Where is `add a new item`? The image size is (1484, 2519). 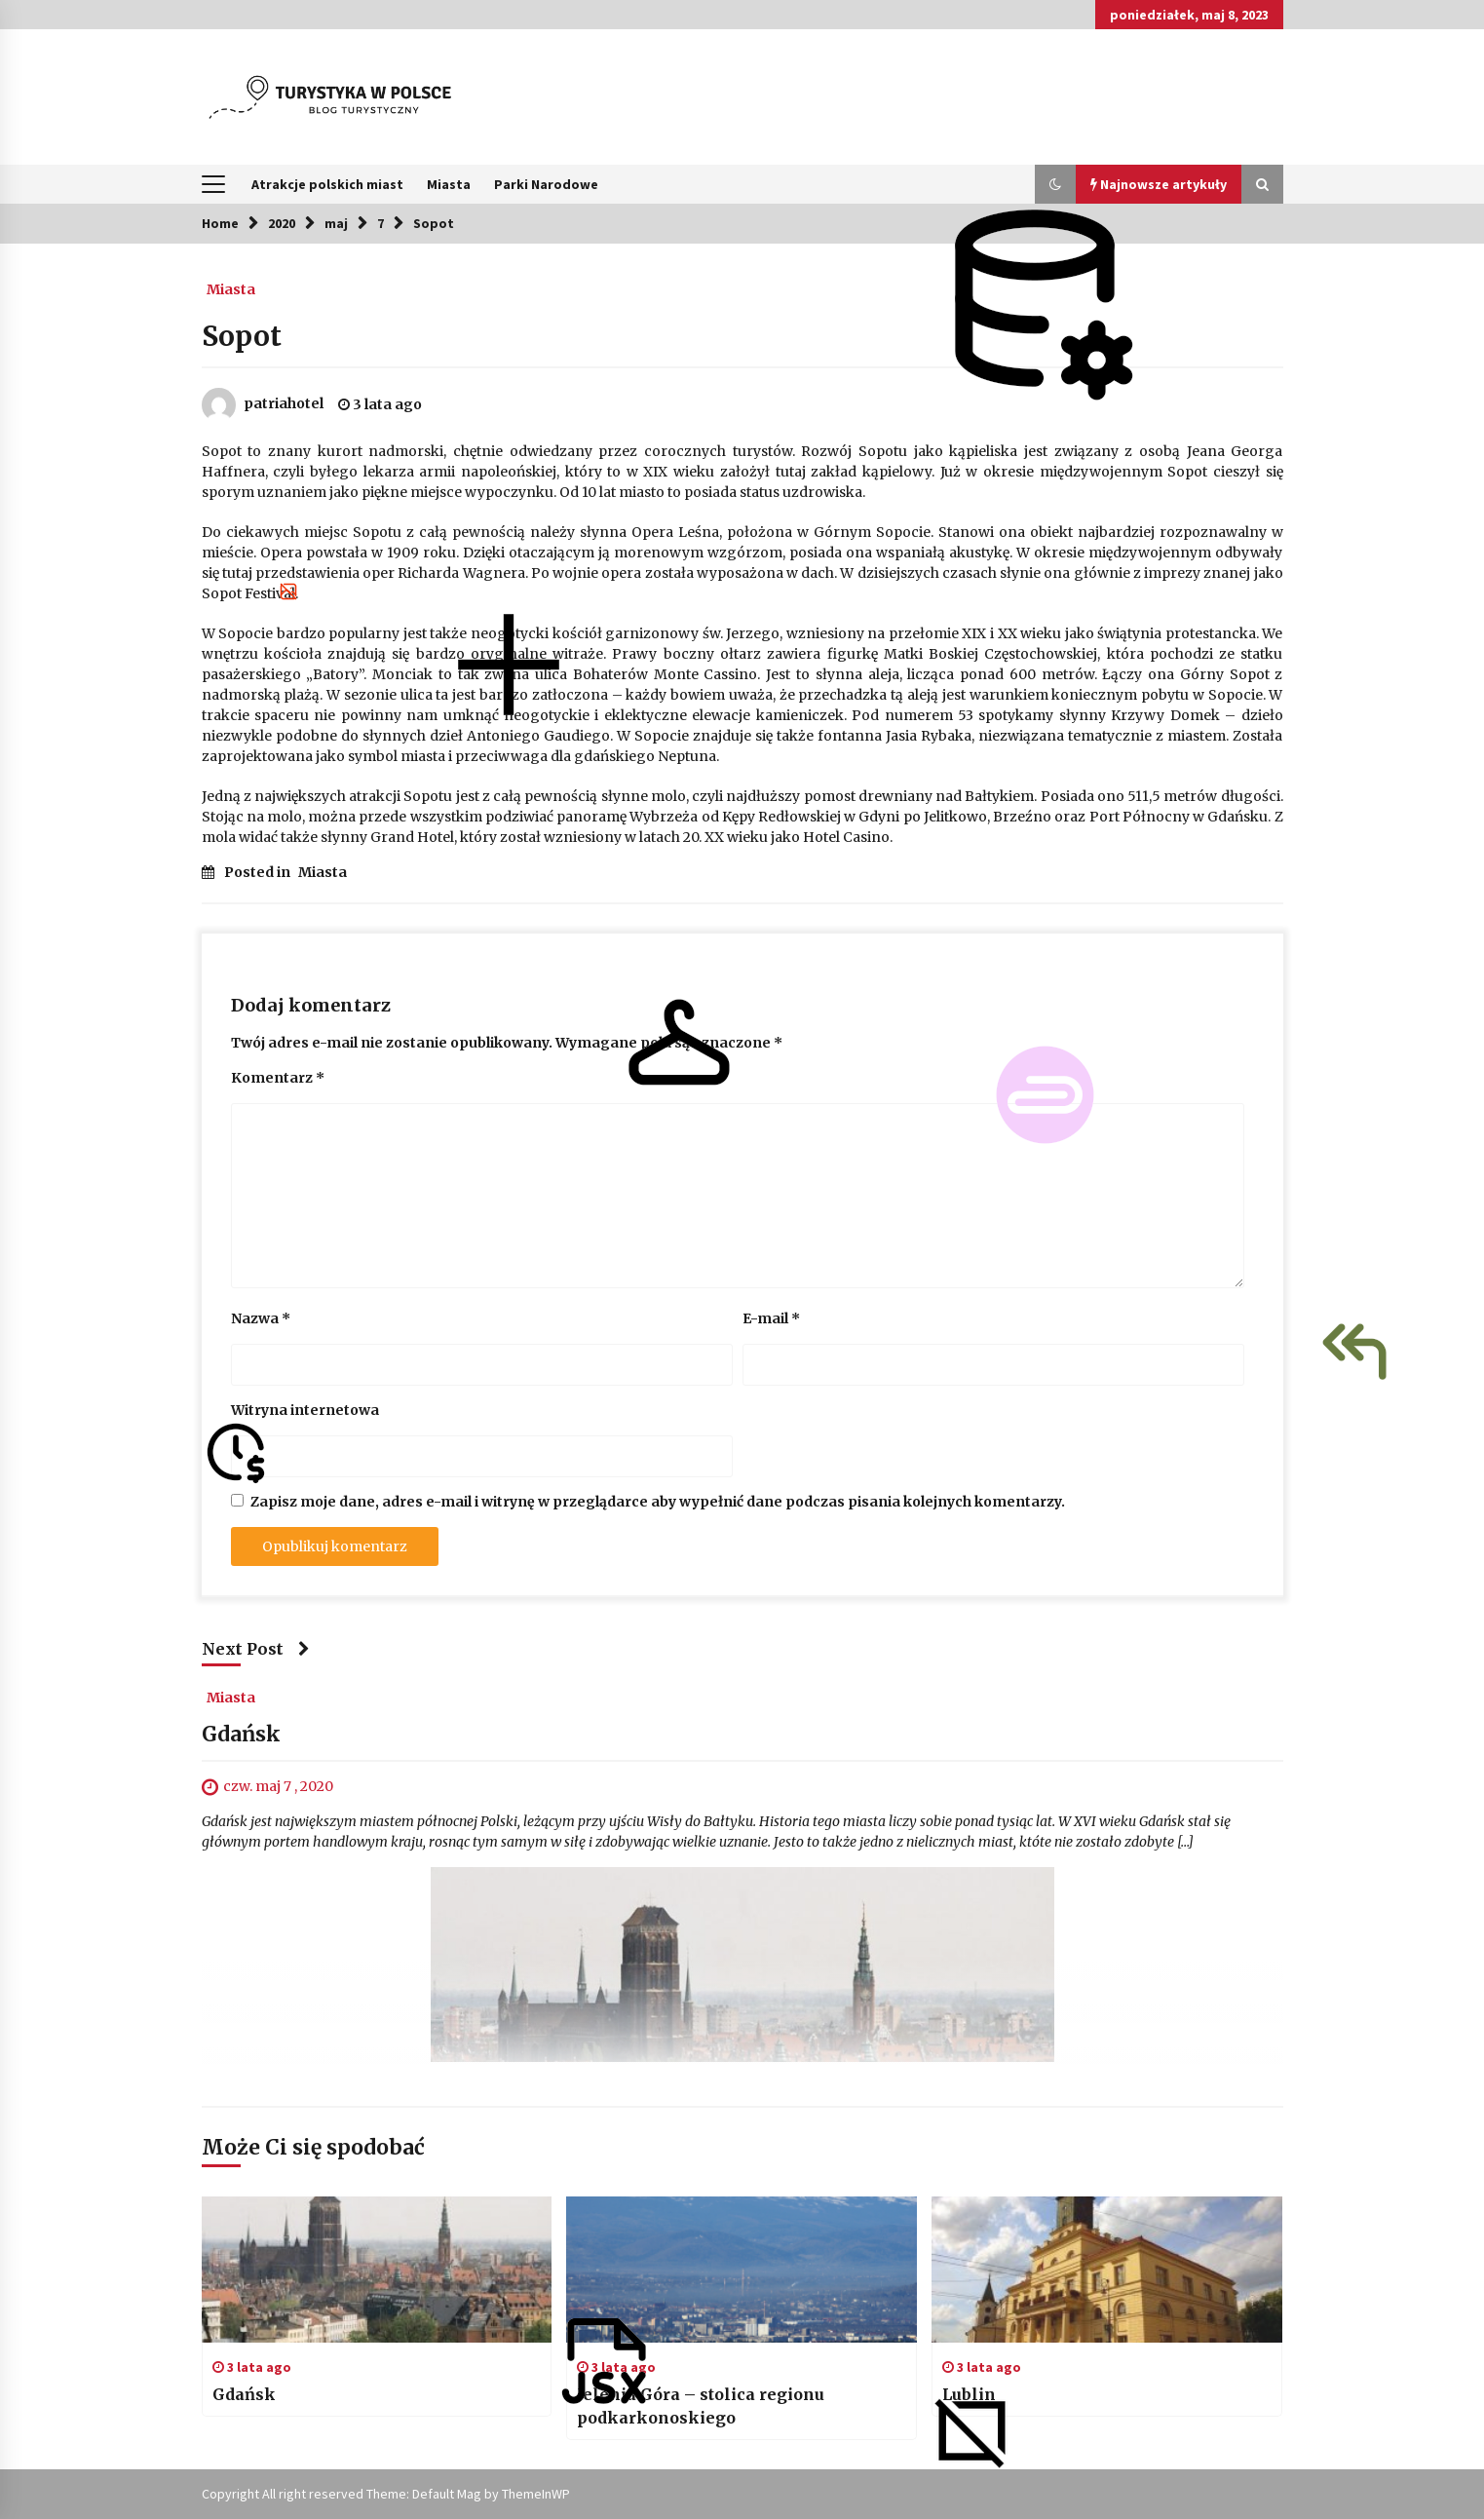
add a new item is located at coordinates (509, 665).